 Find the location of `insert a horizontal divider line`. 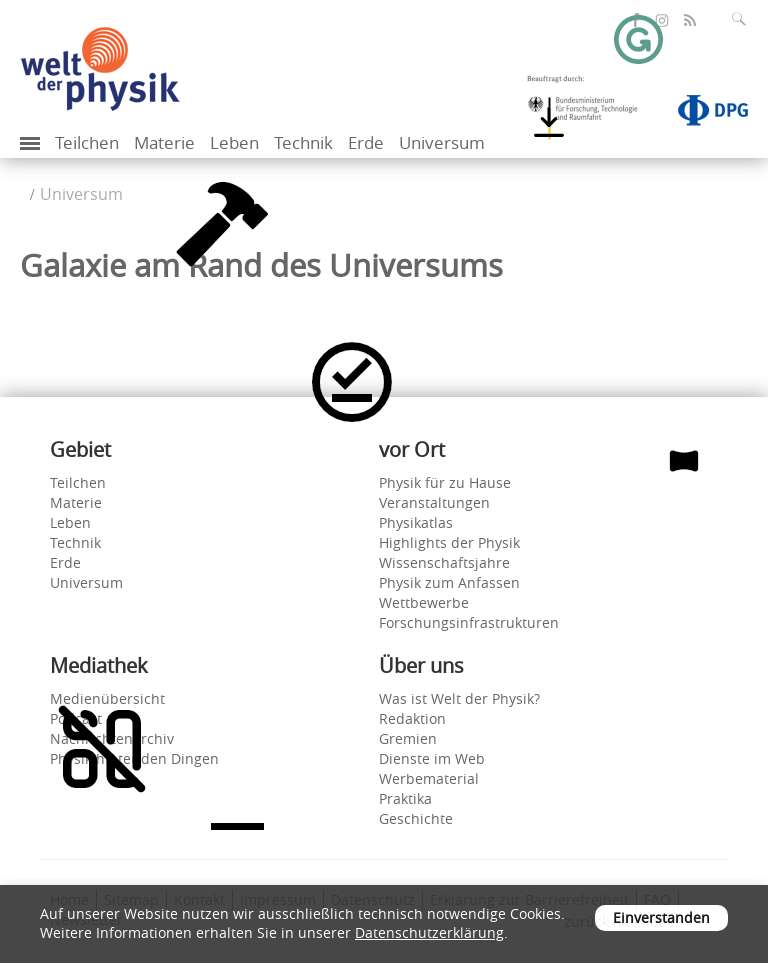

insert a horizontal divider line is located at coordinates (237, 826).